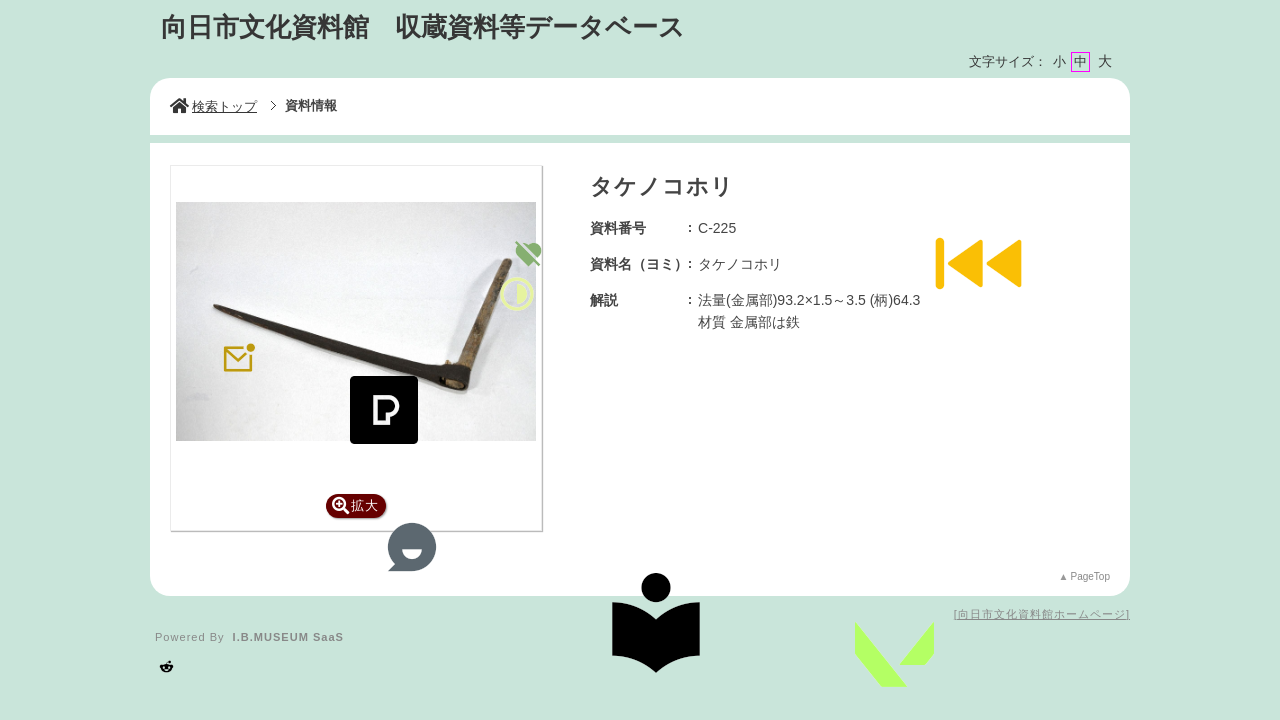 Image resolution: width=1280 pixels, height=720 pixels. Describe the element at coordinates (238, 359) in the screenshot. I see `indicates unread mail or messages` at that location.